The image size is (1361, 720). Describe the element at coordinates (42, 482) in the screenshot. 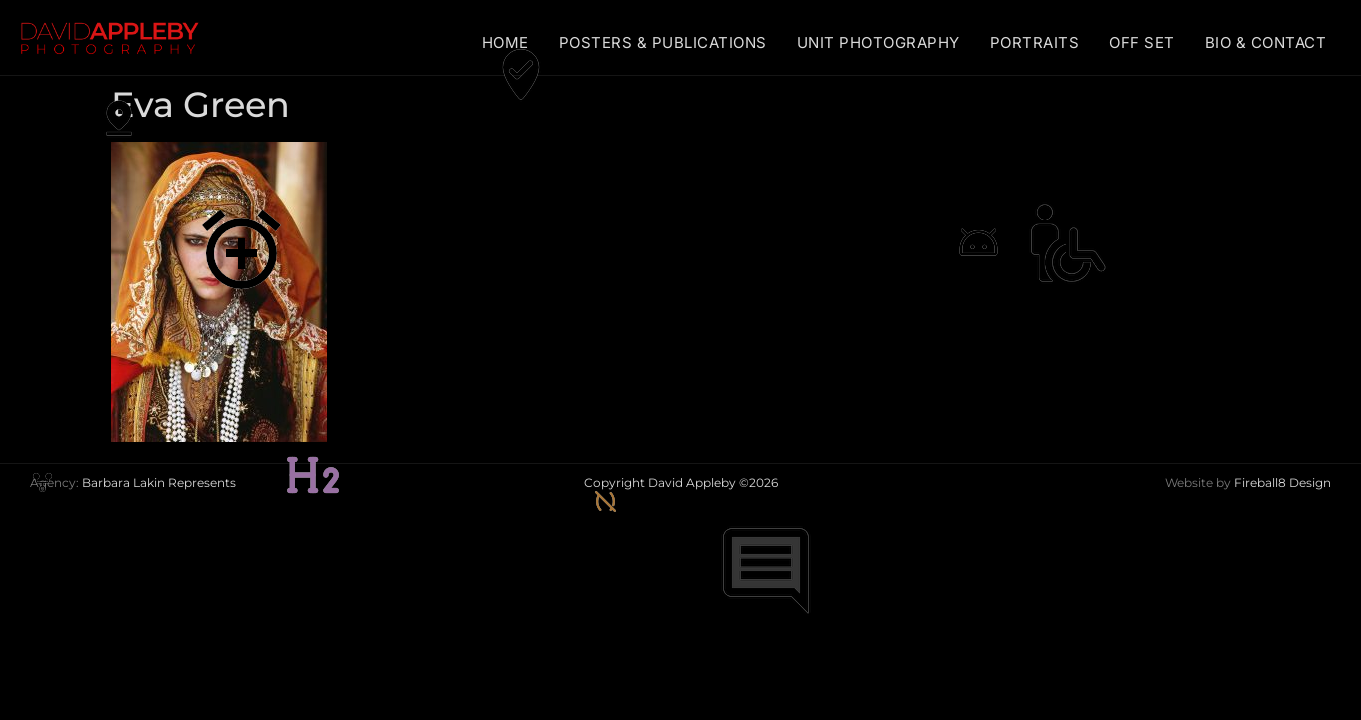

I see `create a new branch or fork in a repository` at that location.